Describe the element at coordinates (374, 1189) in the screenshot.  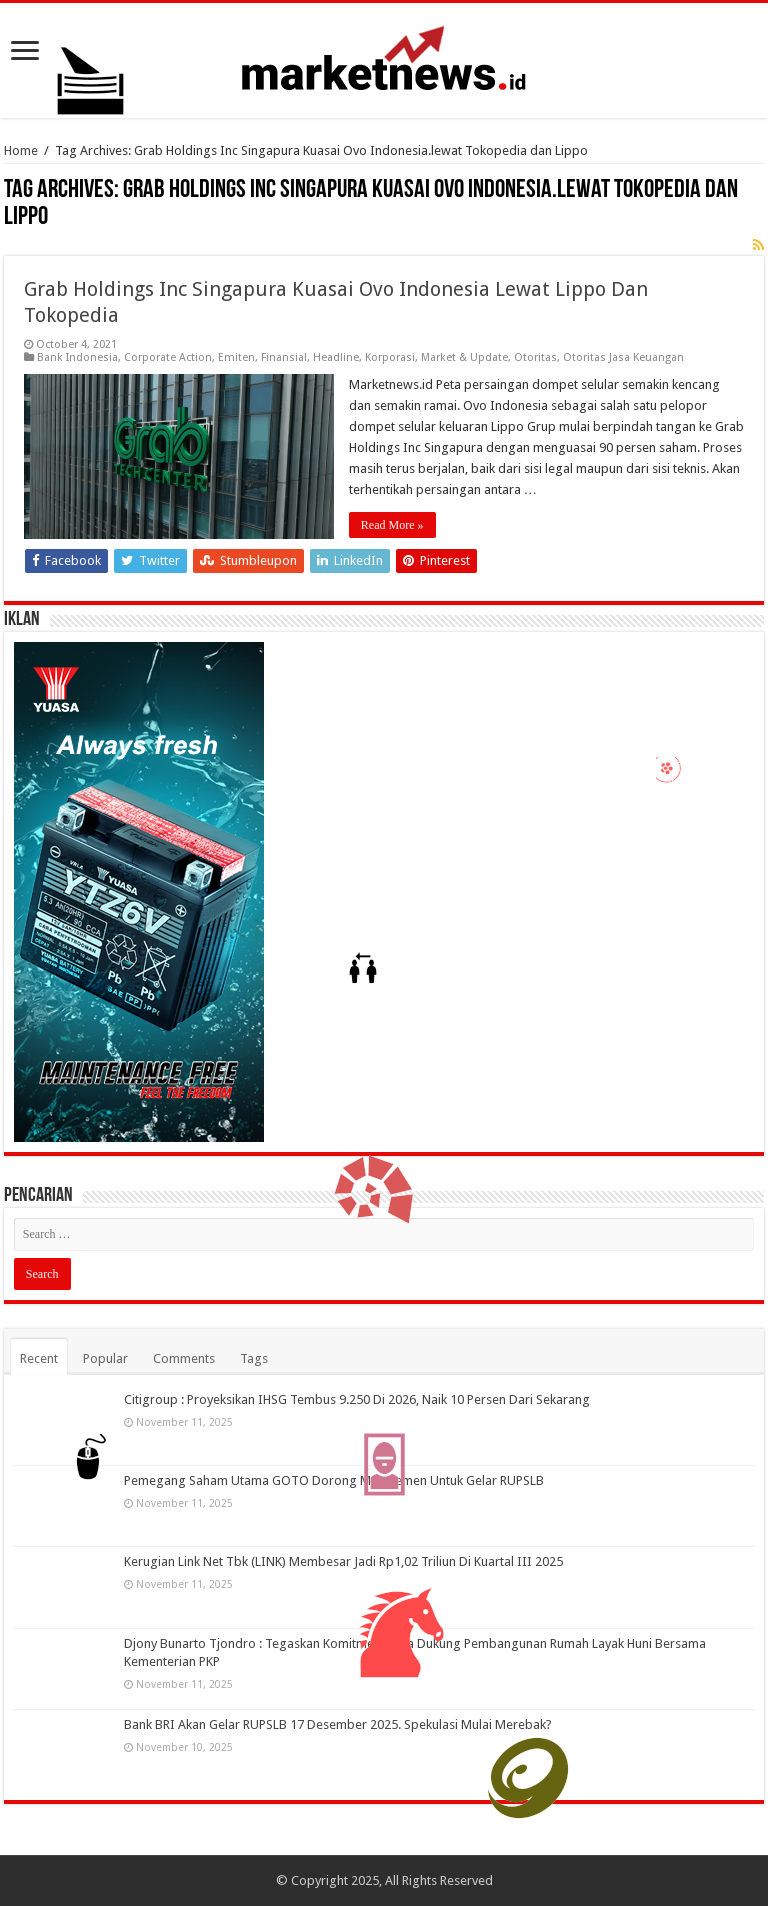
I see `decorative shell or fossil collectible item` at that location.